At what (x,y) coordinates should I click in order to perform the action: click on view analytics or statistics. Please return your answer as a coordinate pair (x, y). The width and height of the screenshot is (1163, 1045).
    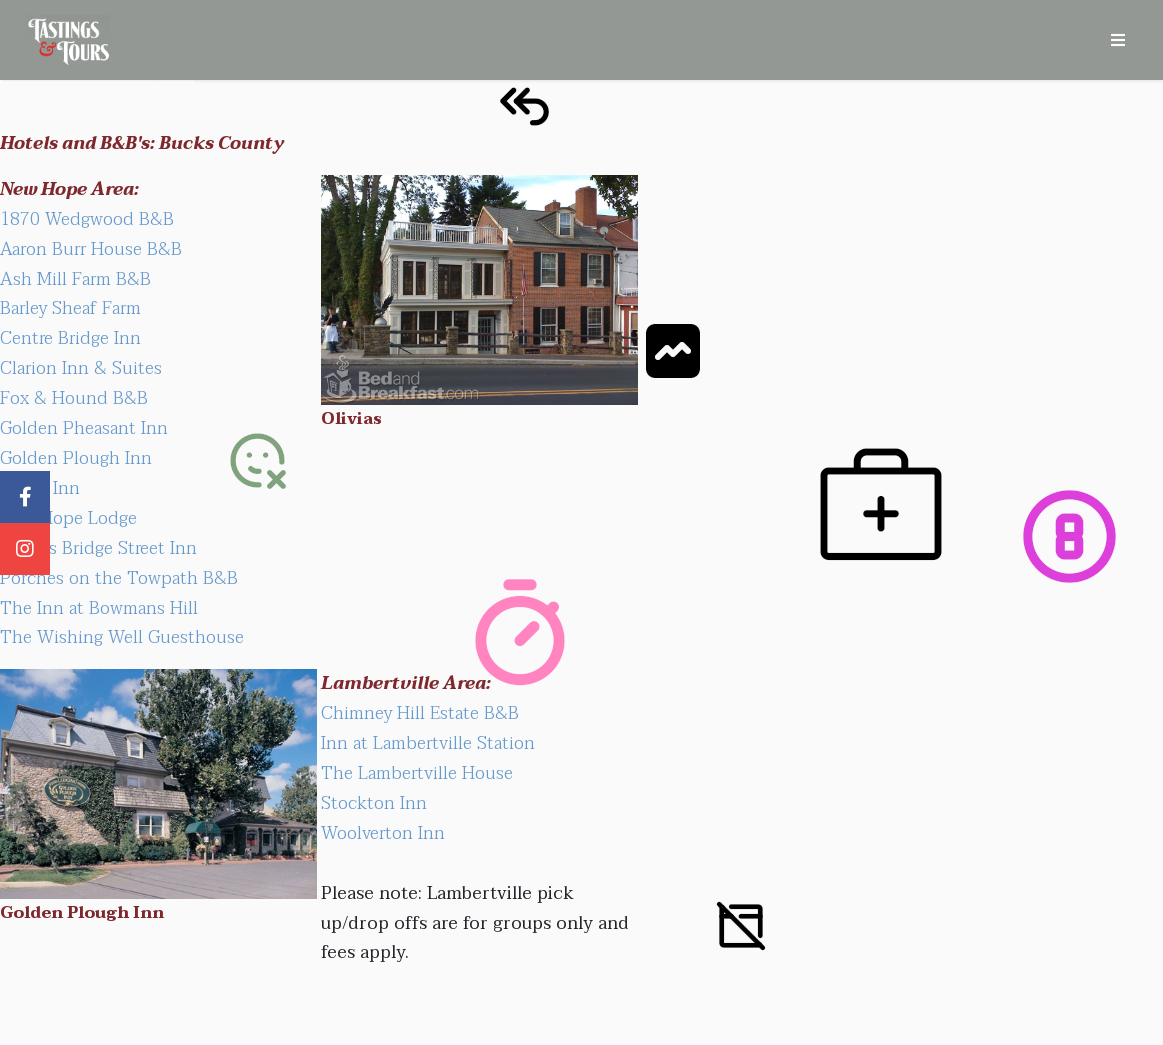
    Looking at the image, I should click on (673, 351).